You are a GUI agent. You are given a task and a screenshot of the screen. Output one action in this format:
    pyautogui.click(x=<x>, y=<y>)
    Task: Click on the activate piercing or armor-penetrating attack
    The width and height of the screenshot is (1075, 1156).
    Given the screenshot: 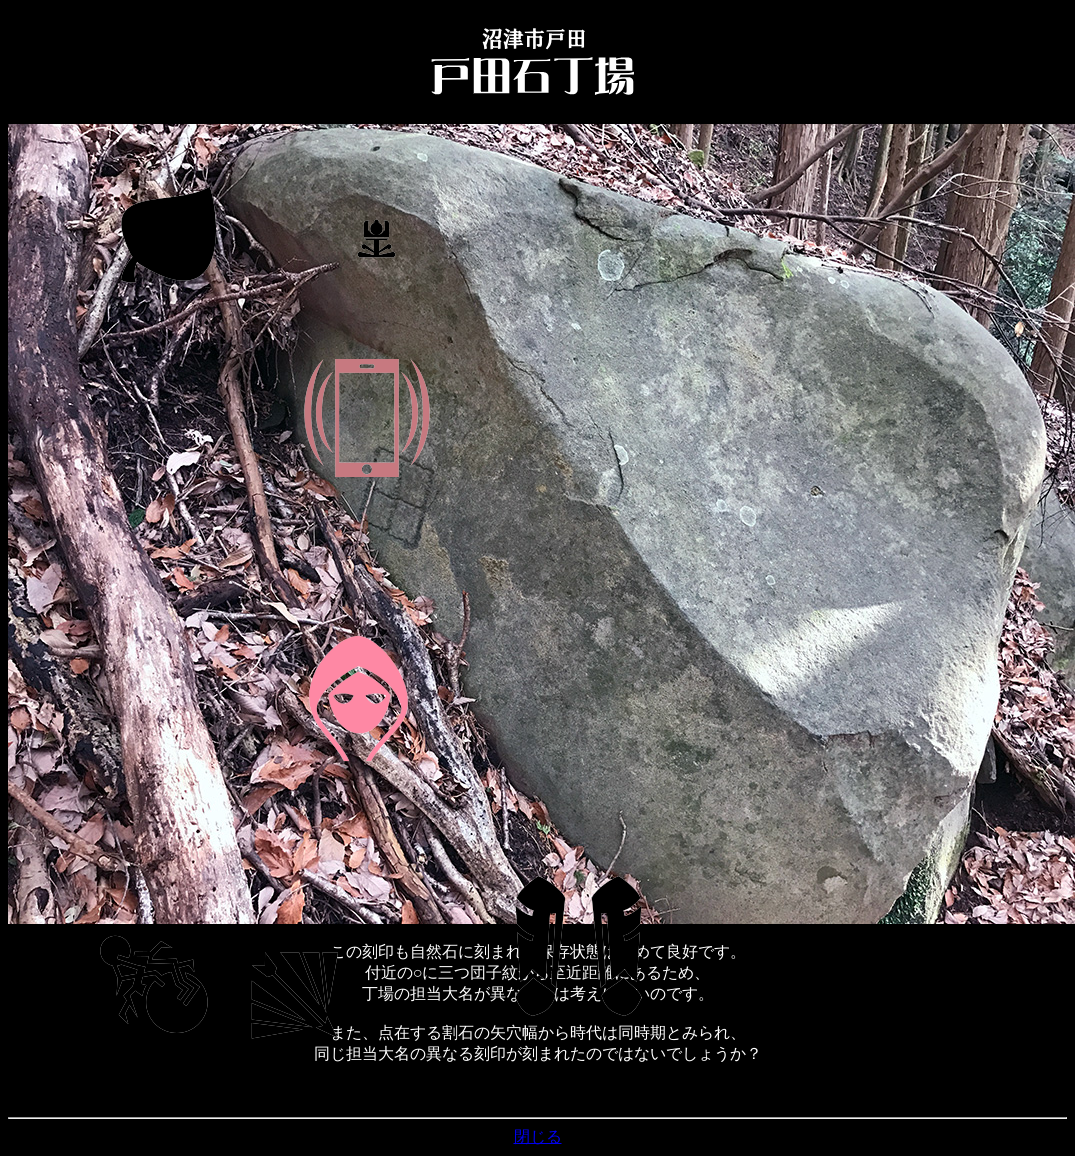 What is the action you would take?
    pyautogui.click(x=294, y=995)
    